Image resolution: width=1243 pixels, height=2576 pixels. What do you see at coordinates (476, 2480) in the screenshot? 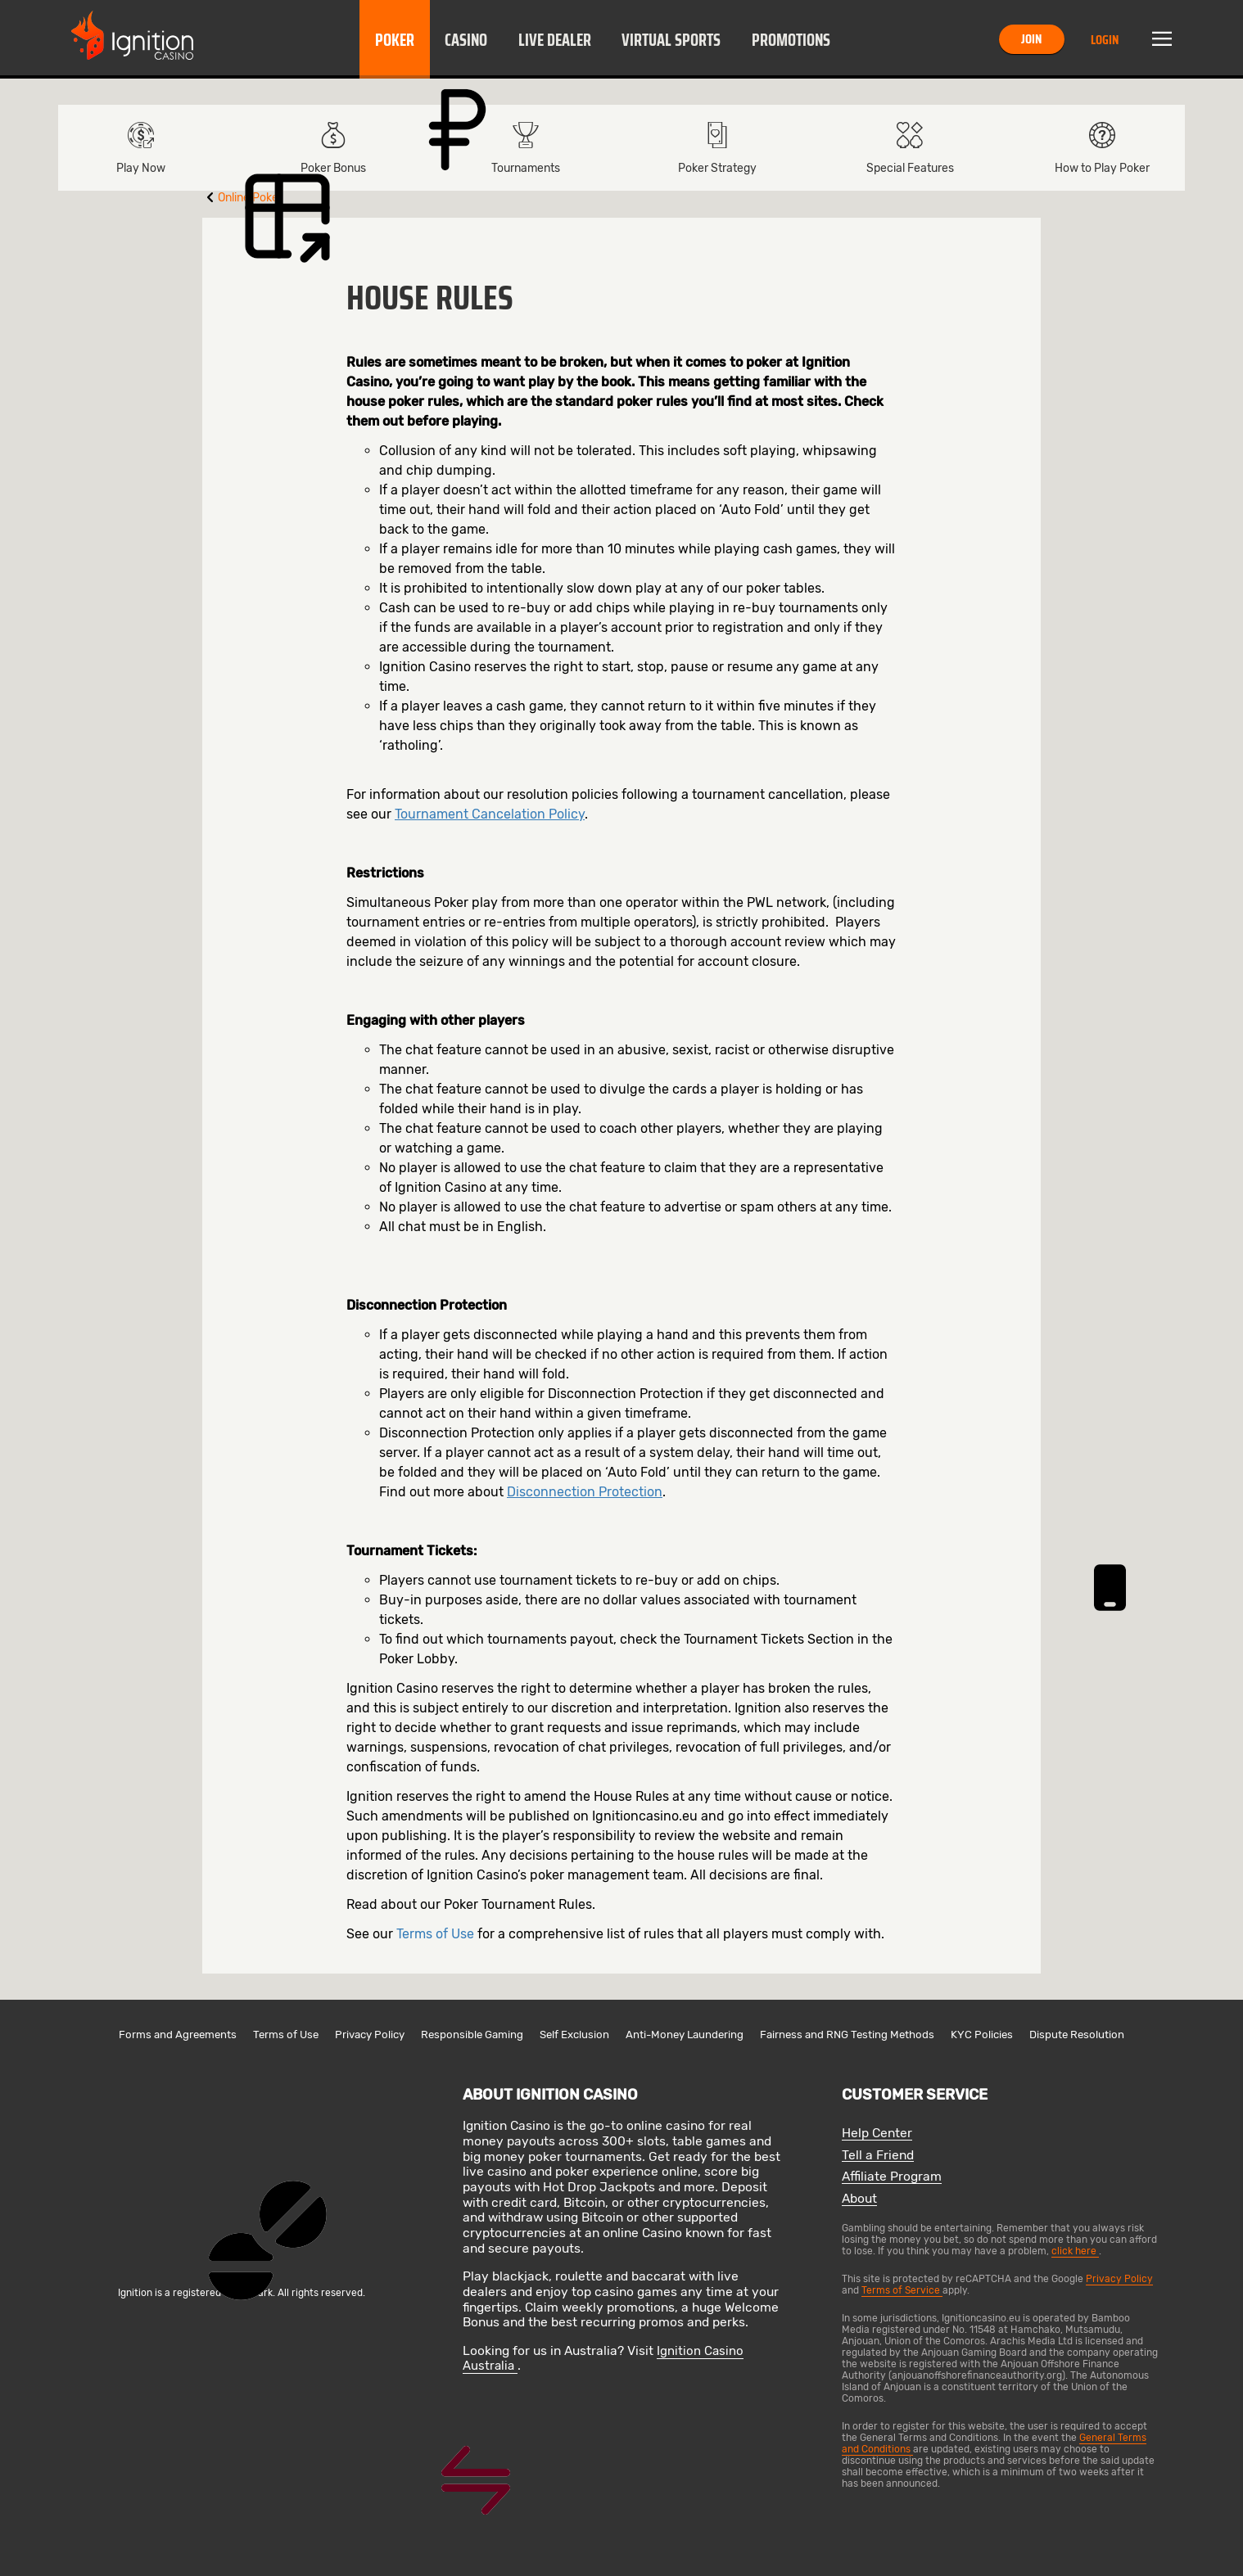
I see `transfer data between devices or accounts` at bounding box center [476, 2480].